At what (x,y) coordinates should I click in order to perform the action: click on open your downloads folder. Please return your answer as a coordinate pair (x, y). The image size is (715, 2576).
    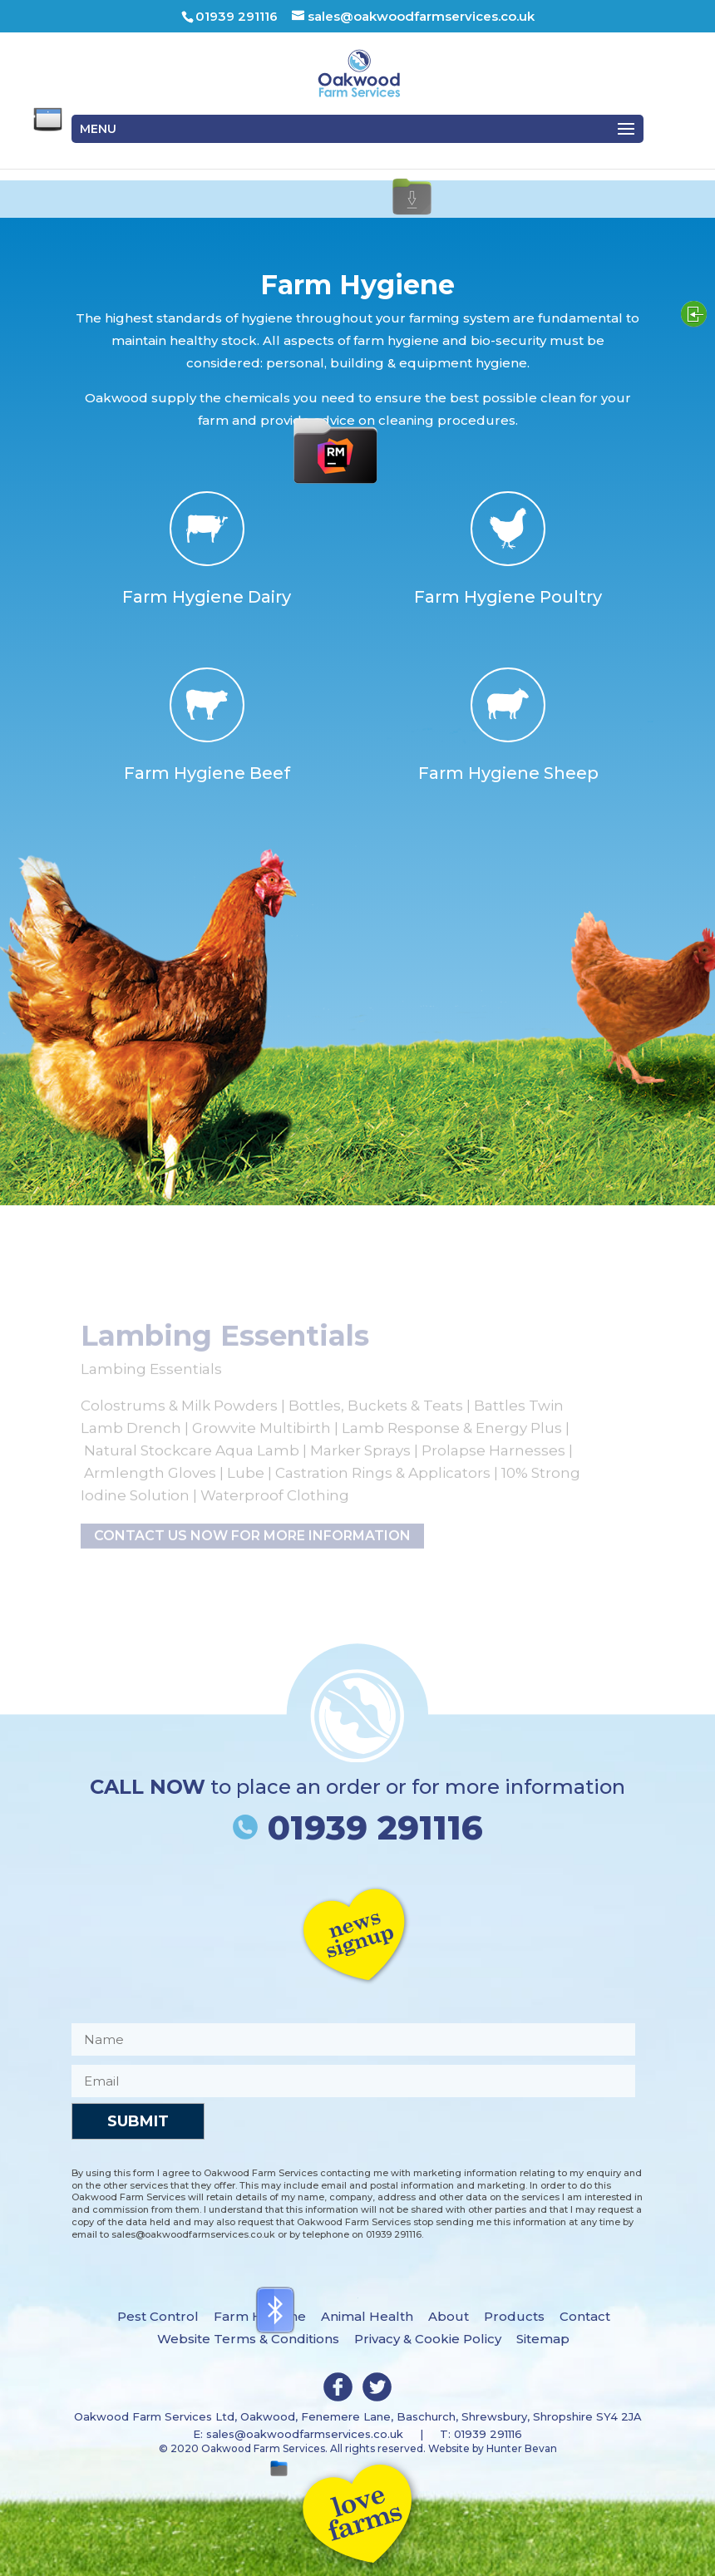
    Looking at the image, I should click on (412, 196).